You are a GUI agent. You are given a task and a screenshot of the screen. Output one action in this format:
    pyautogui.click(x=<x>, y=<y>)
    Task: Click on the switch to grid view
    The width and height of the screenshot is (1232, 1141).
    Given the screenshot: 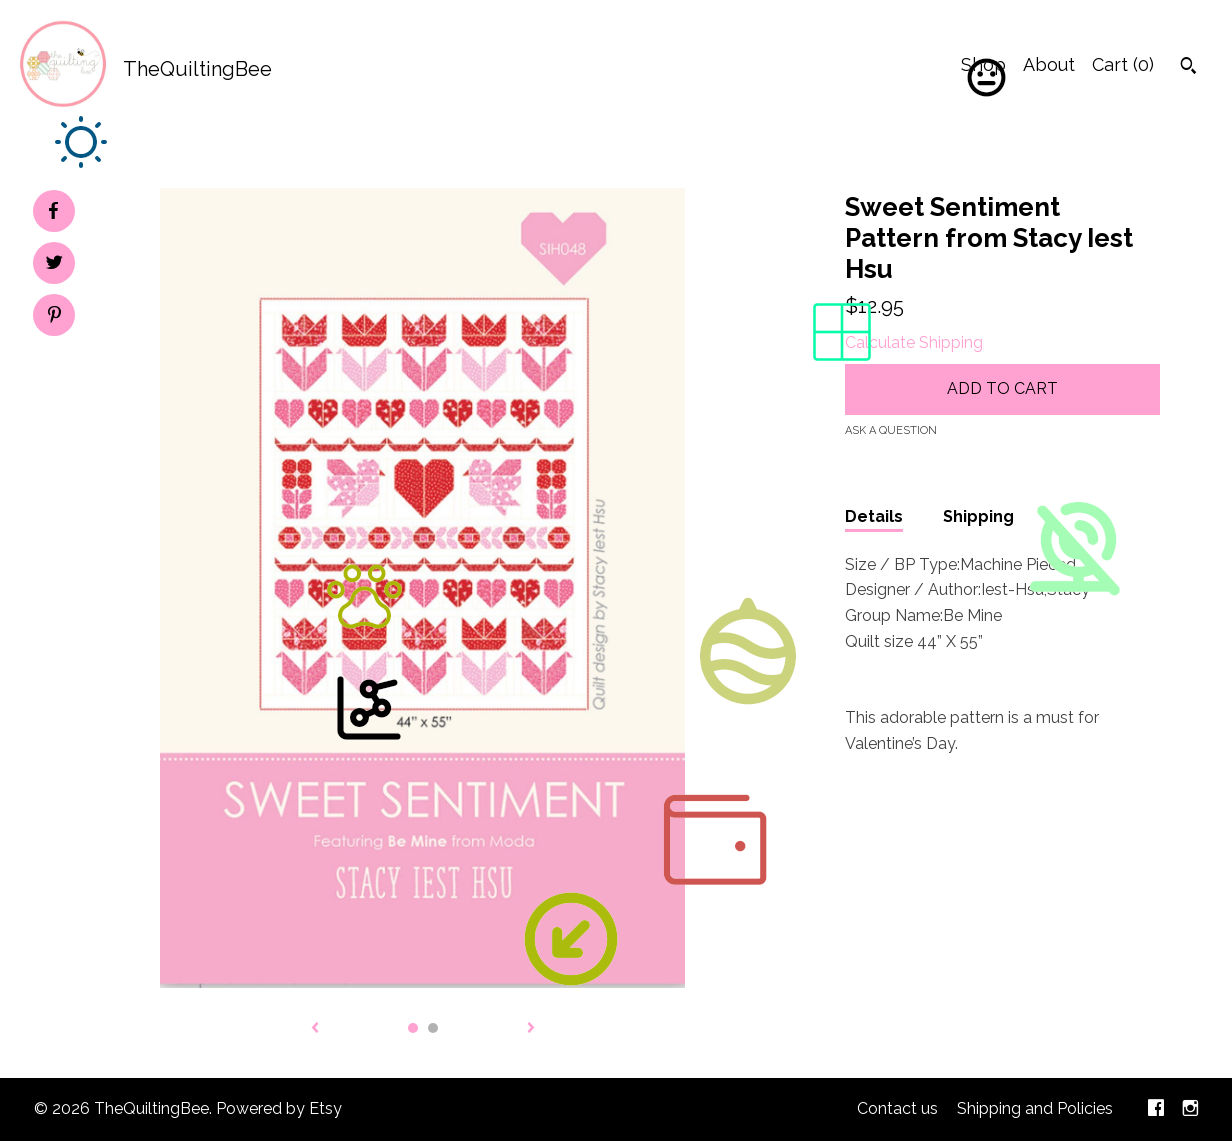 What is the action you would take?
    pyautogui.click(x=842, y=332)
    